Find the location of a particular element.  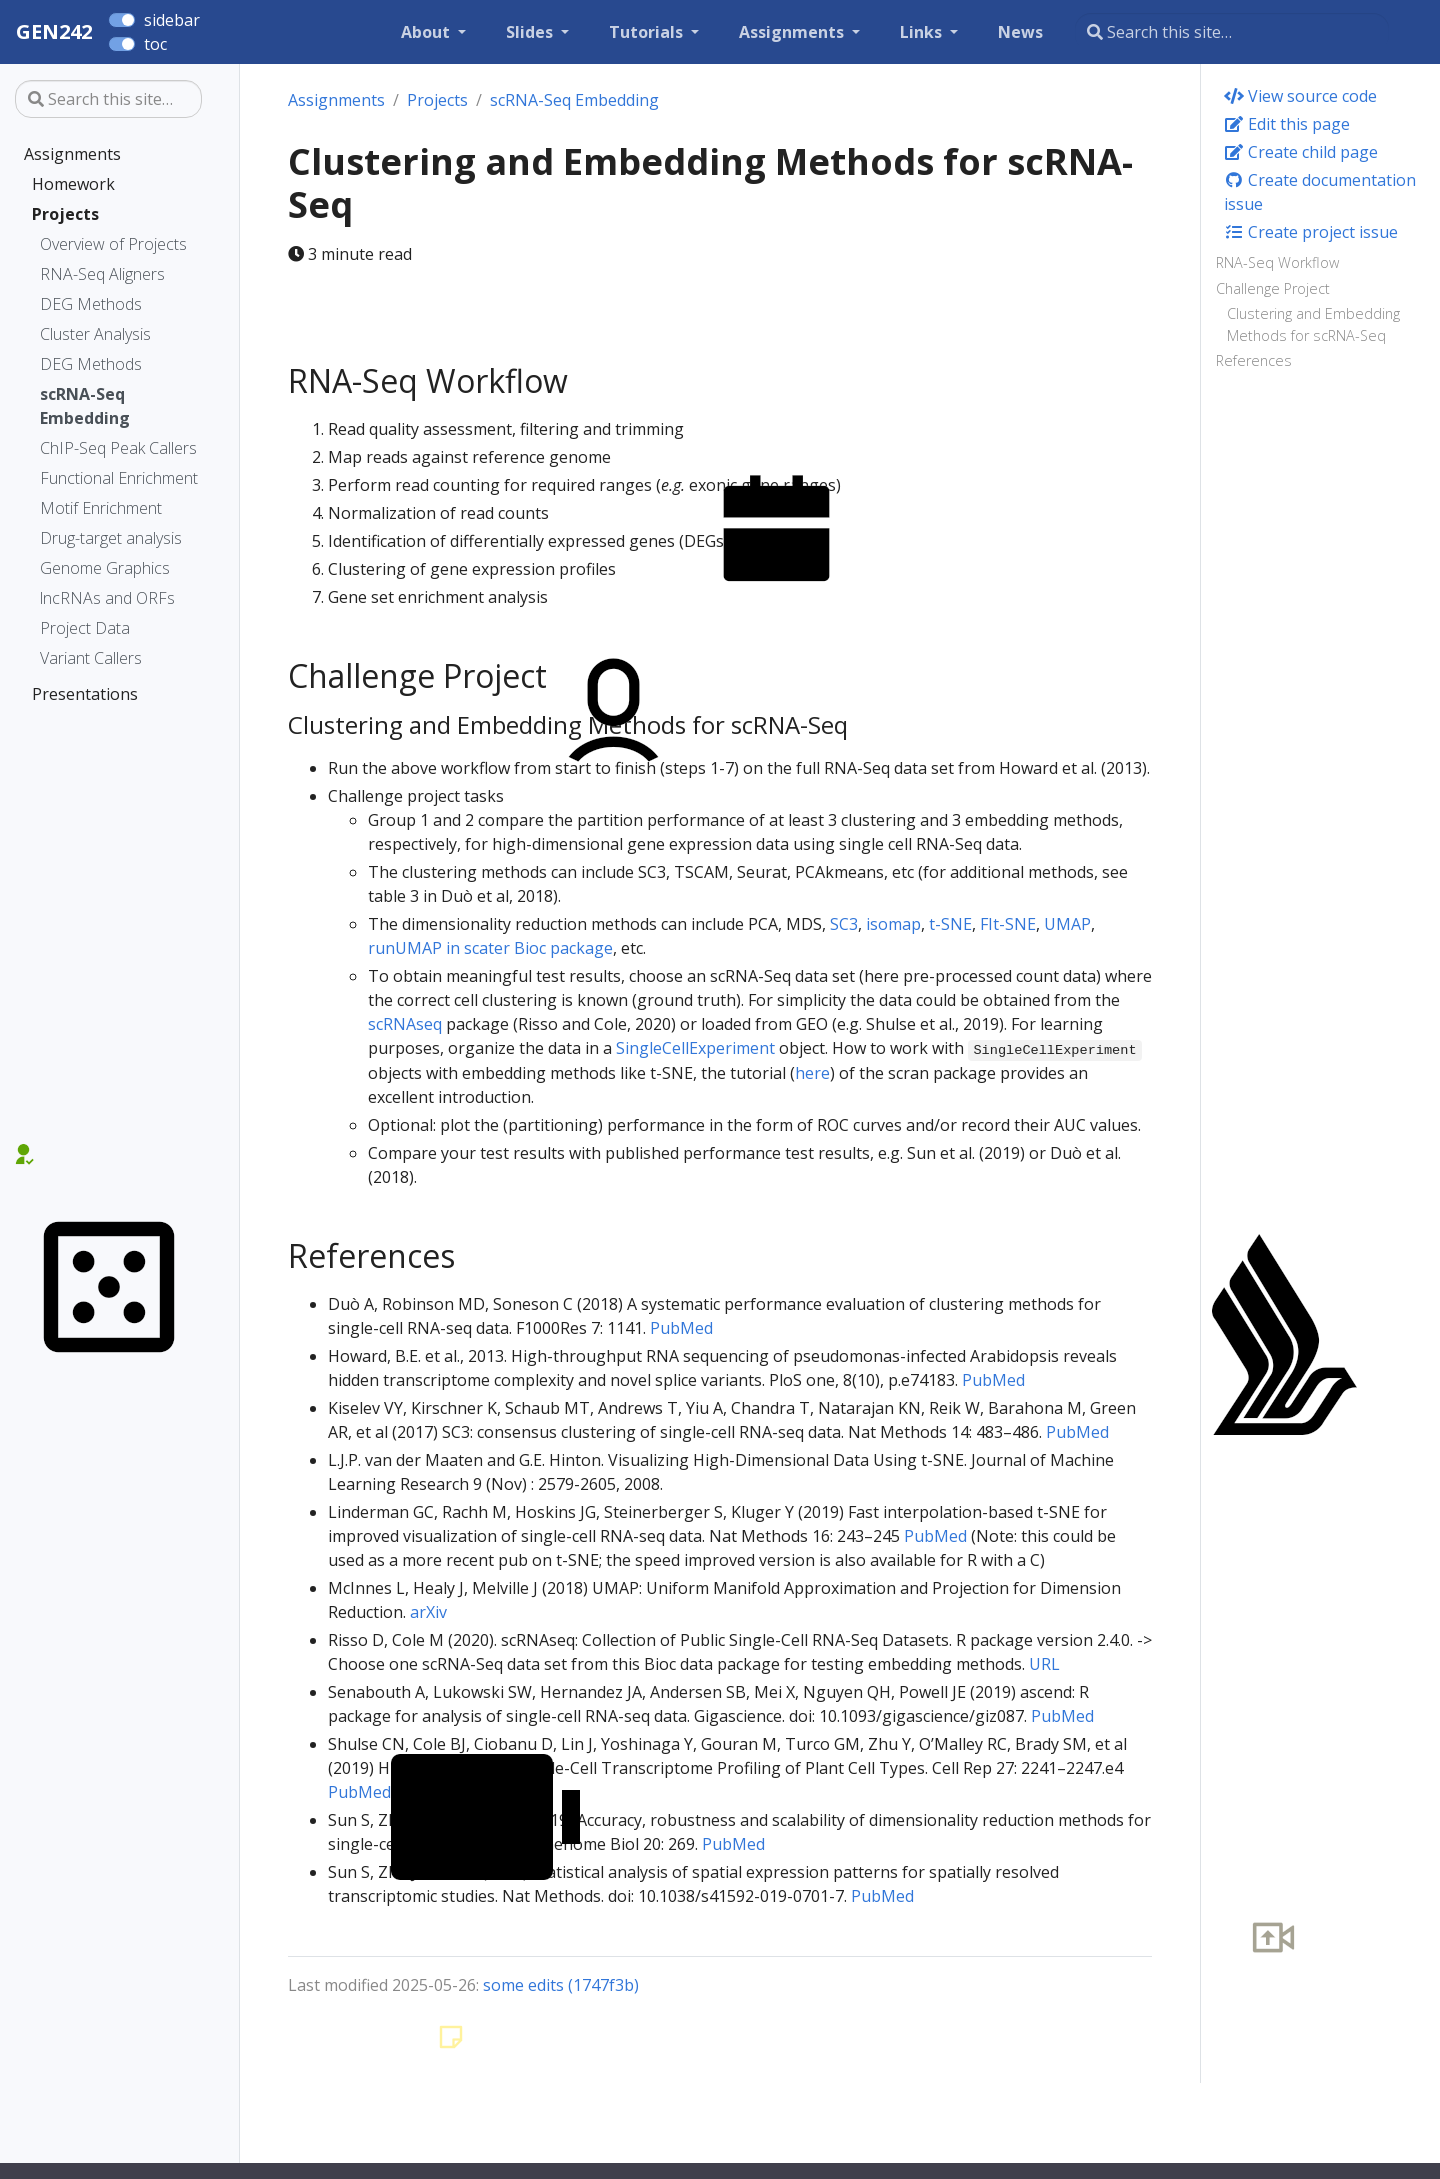

view user profile is located at coordinates (613, 710).